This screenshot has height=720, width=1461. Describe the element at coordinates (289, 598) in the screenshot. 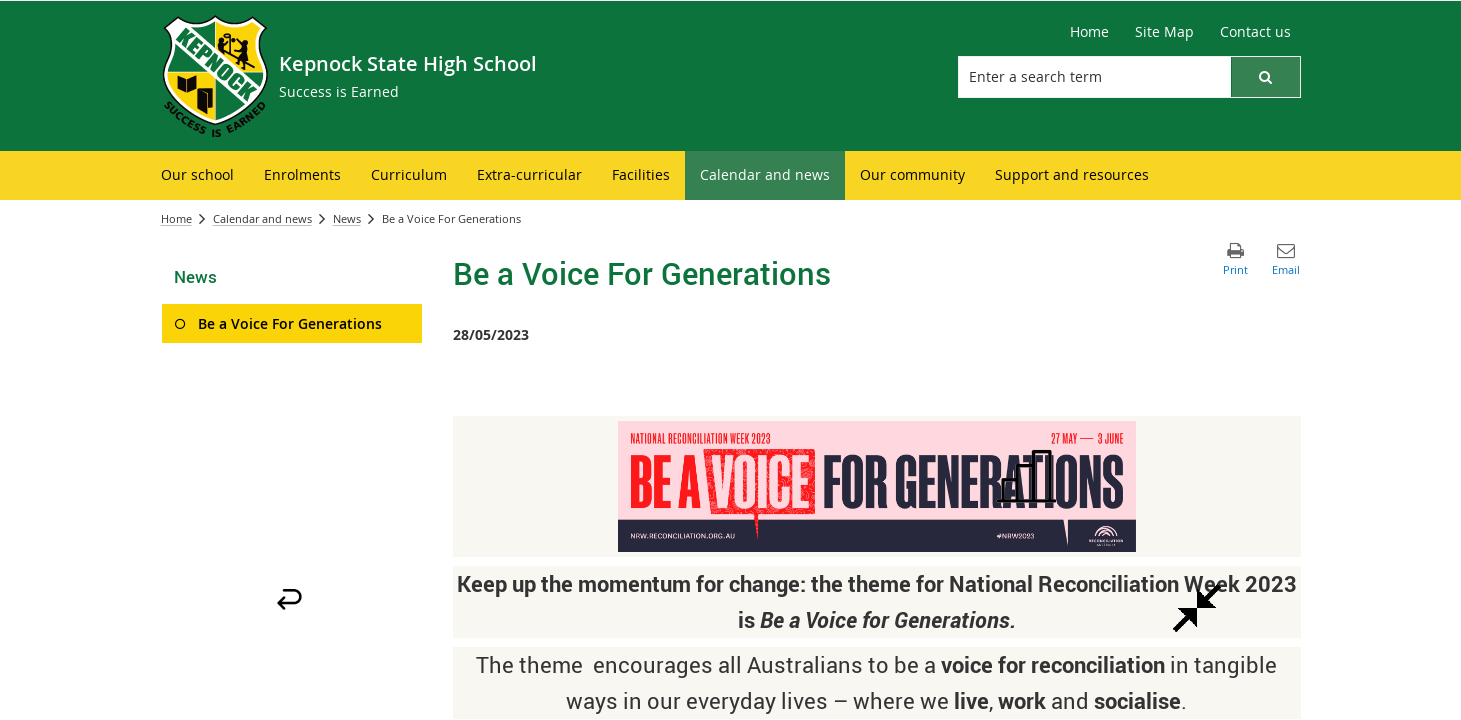

I see `undo or go back to previous state` at that location.